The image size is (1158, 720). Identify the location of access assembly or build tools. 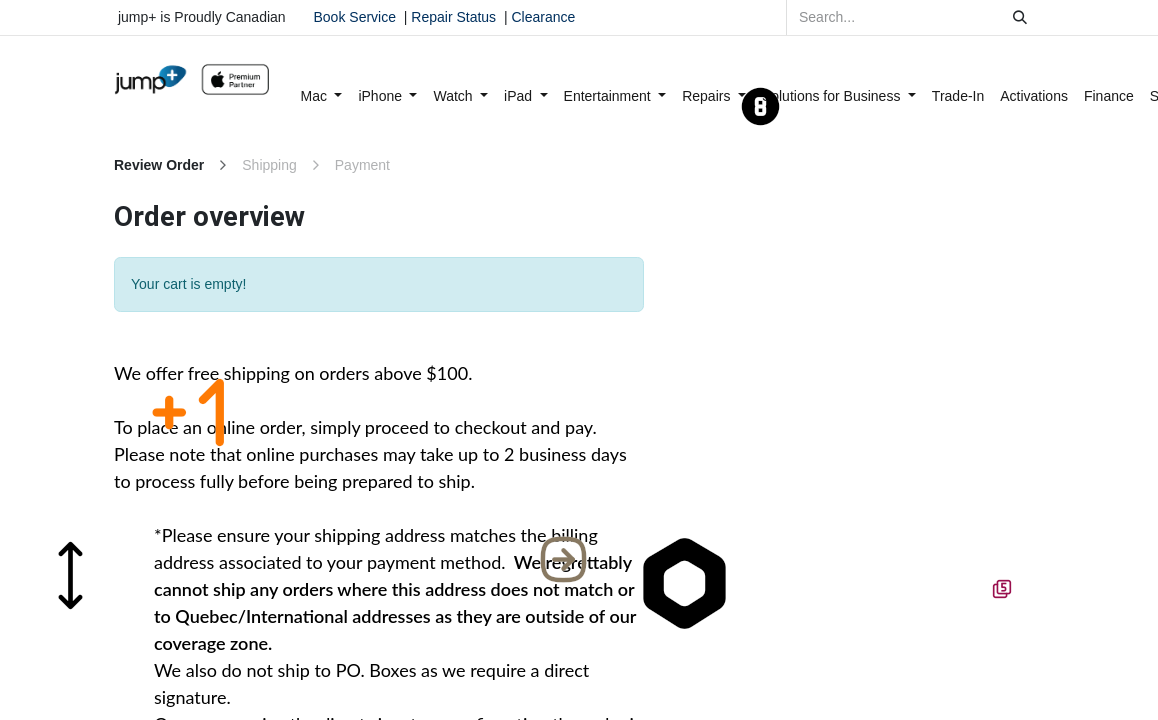
(684, 583).